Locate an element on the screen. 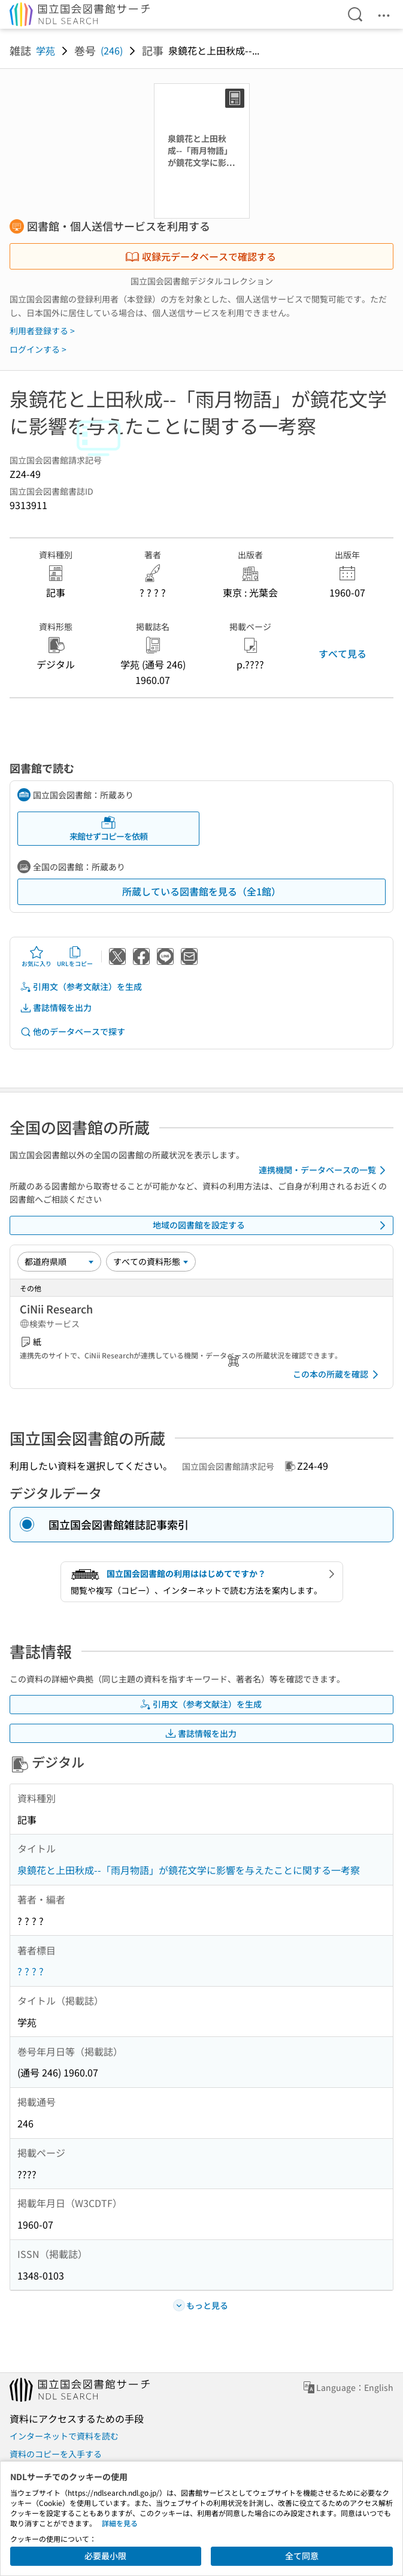 The height and width of the screenshot is (2576, 403). open gnome boxes virtual machine manager is located at coordinates (234, 1361).